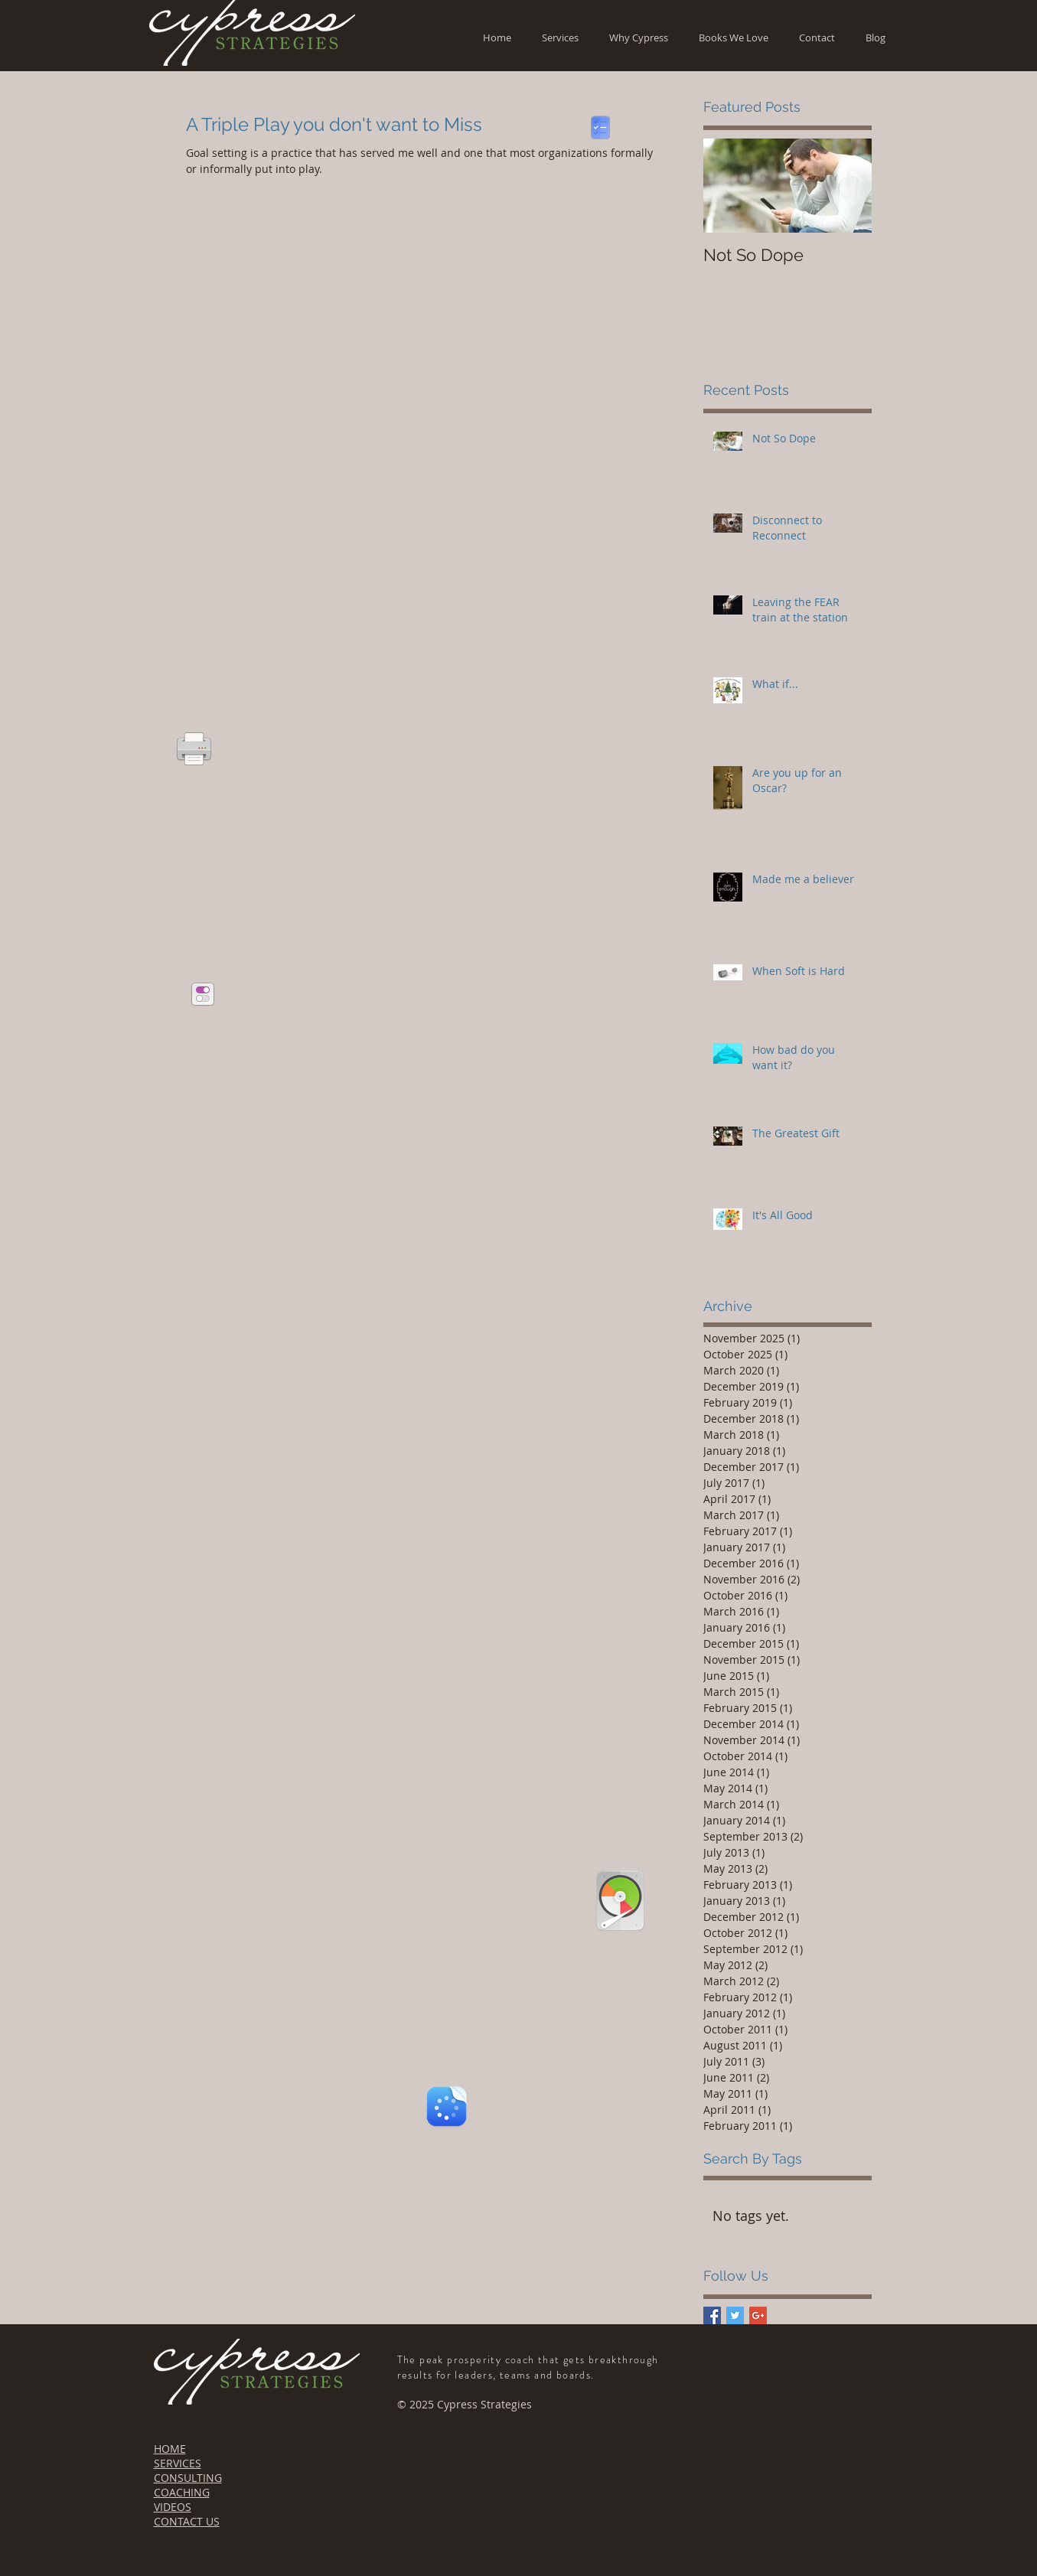  What do you see at coordinates (446, 2106) in the screenshot?
I see `open system preferences or settings app` at bounding box center [446, 2106].